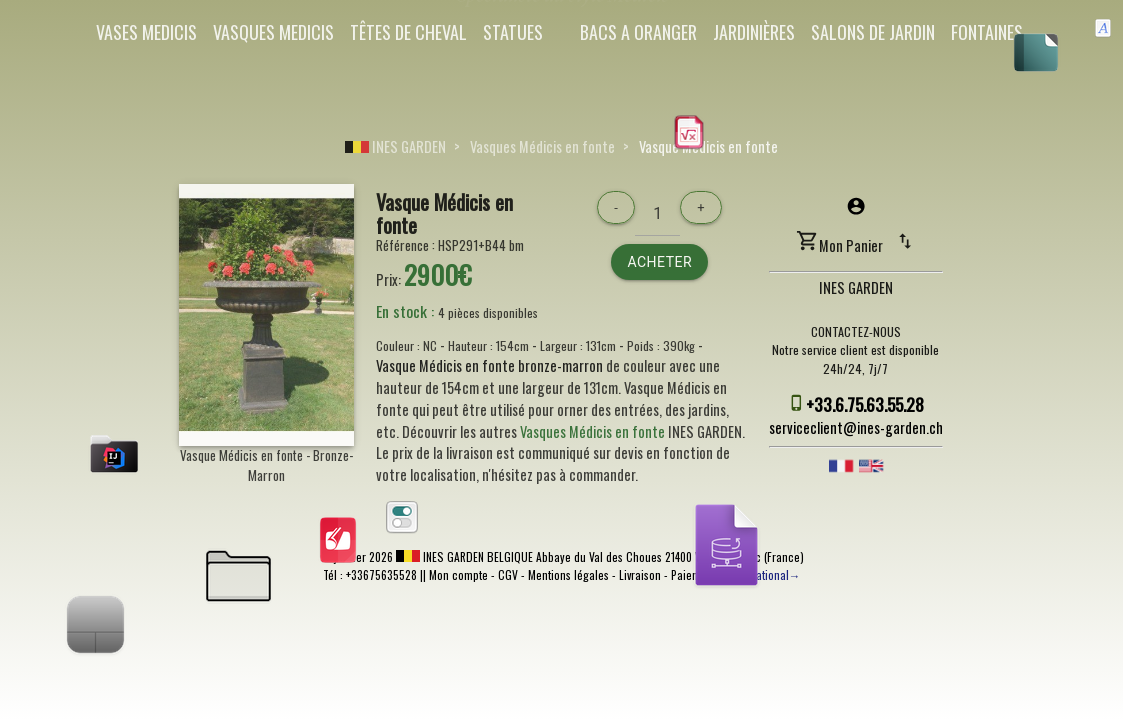  What do you see at coordinates (402, 517) in the screenshot?
I see `open gnome tweaks settings` at bounding box center [402, 517].